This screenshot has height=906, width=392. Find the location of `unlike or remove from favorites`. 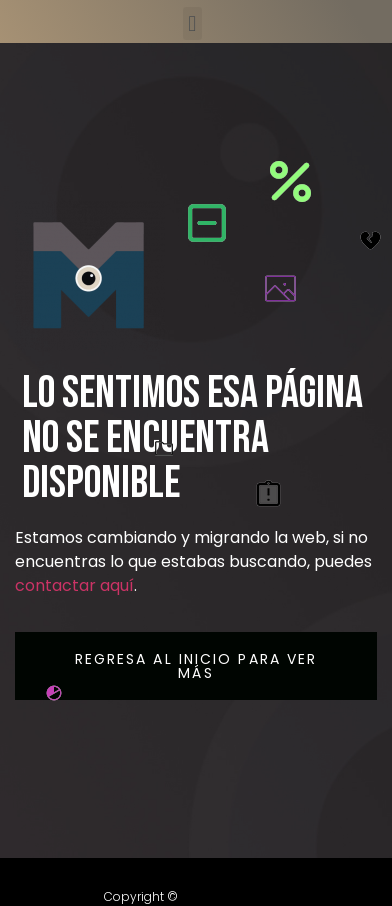

unlike or remove from favorites is located at coordinates (370, 240).